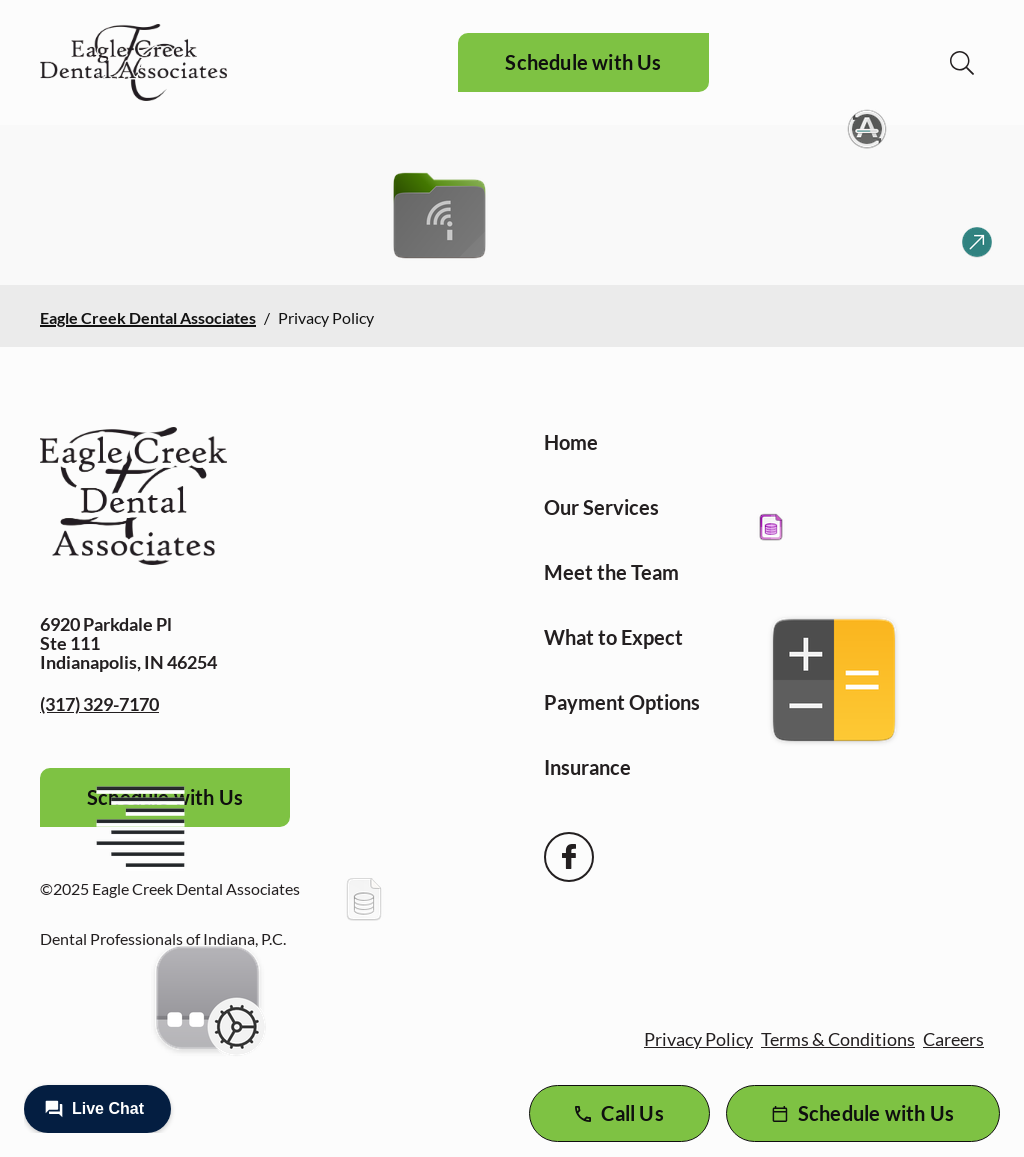 The width and height of the screenshot is (1024, 1157). Describe the element at coordinates (977, 242) in the screenshot. I see `indicates a symbolic link or shortcut to another file` at that location.